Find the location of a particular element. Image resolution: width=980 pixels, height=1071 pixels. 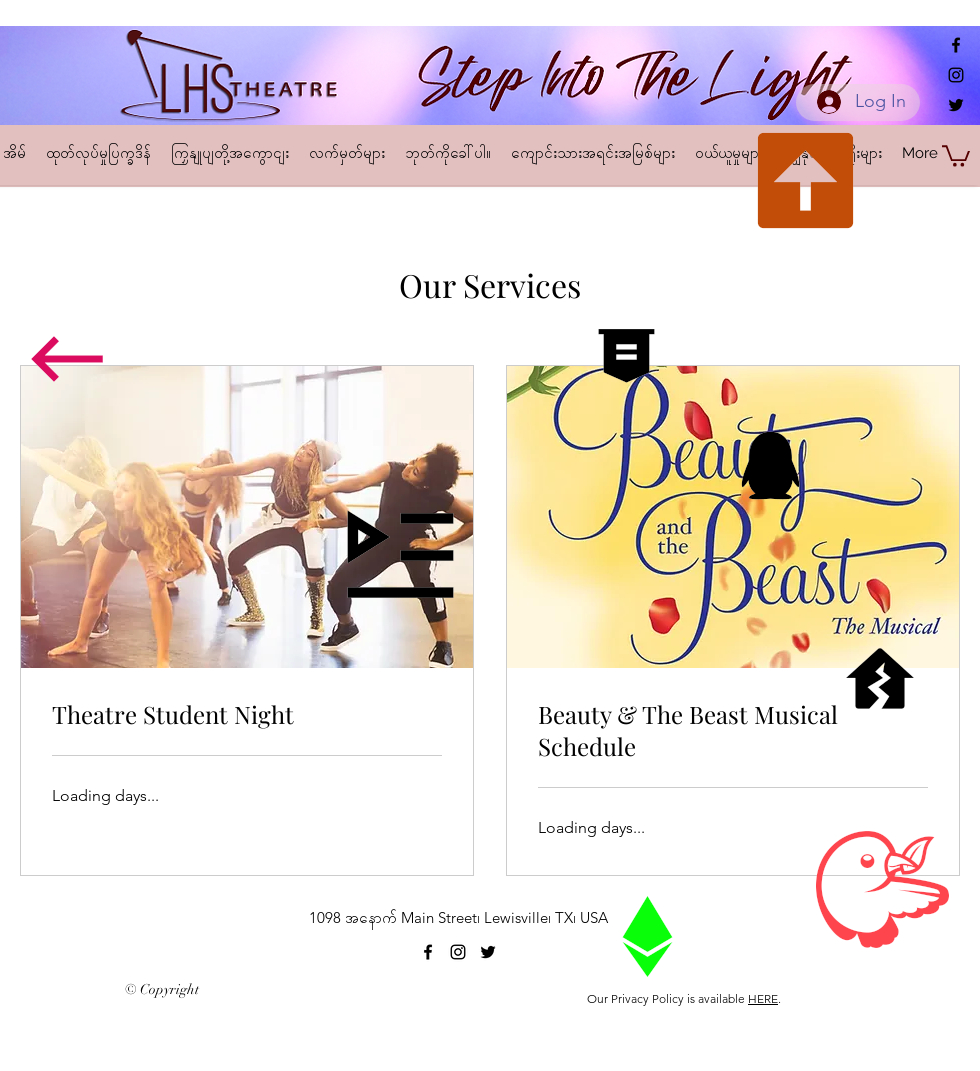

honor badge or achievement indicator is located at coordinates (626, 354).